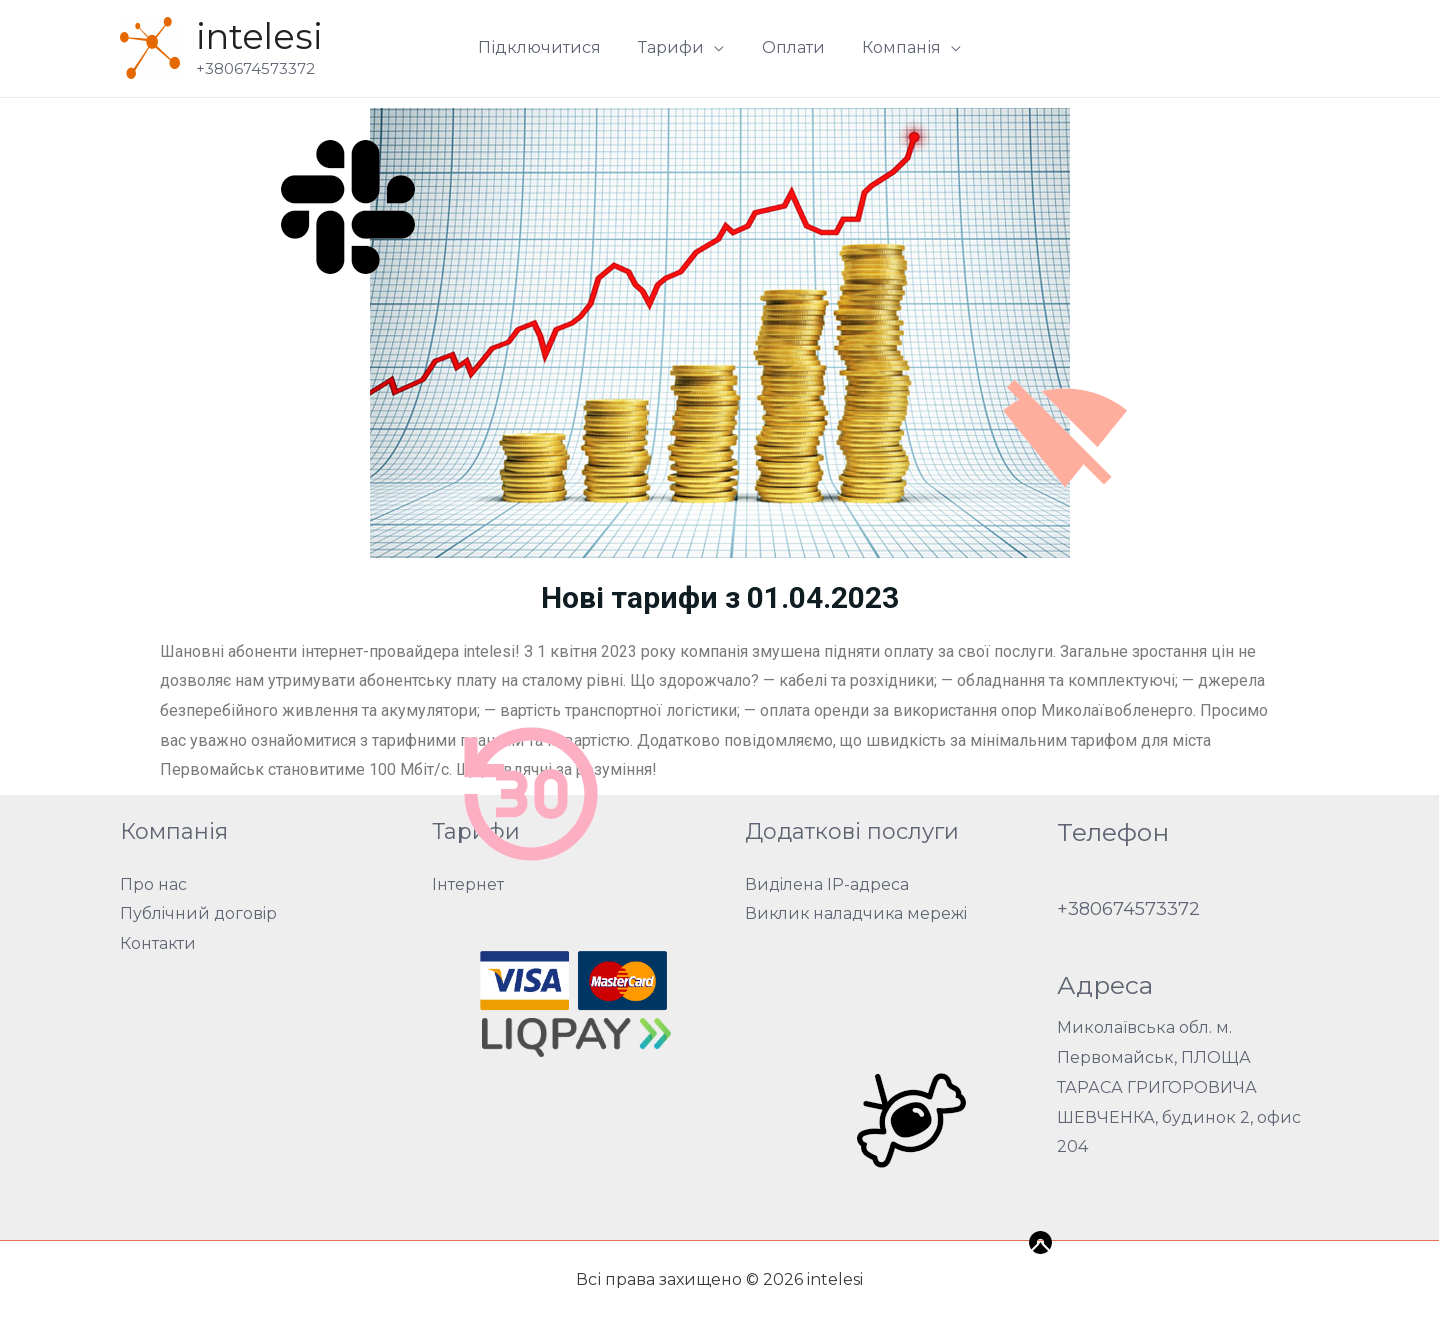  I want to click on open Slack messaging app, so click(348, 207).